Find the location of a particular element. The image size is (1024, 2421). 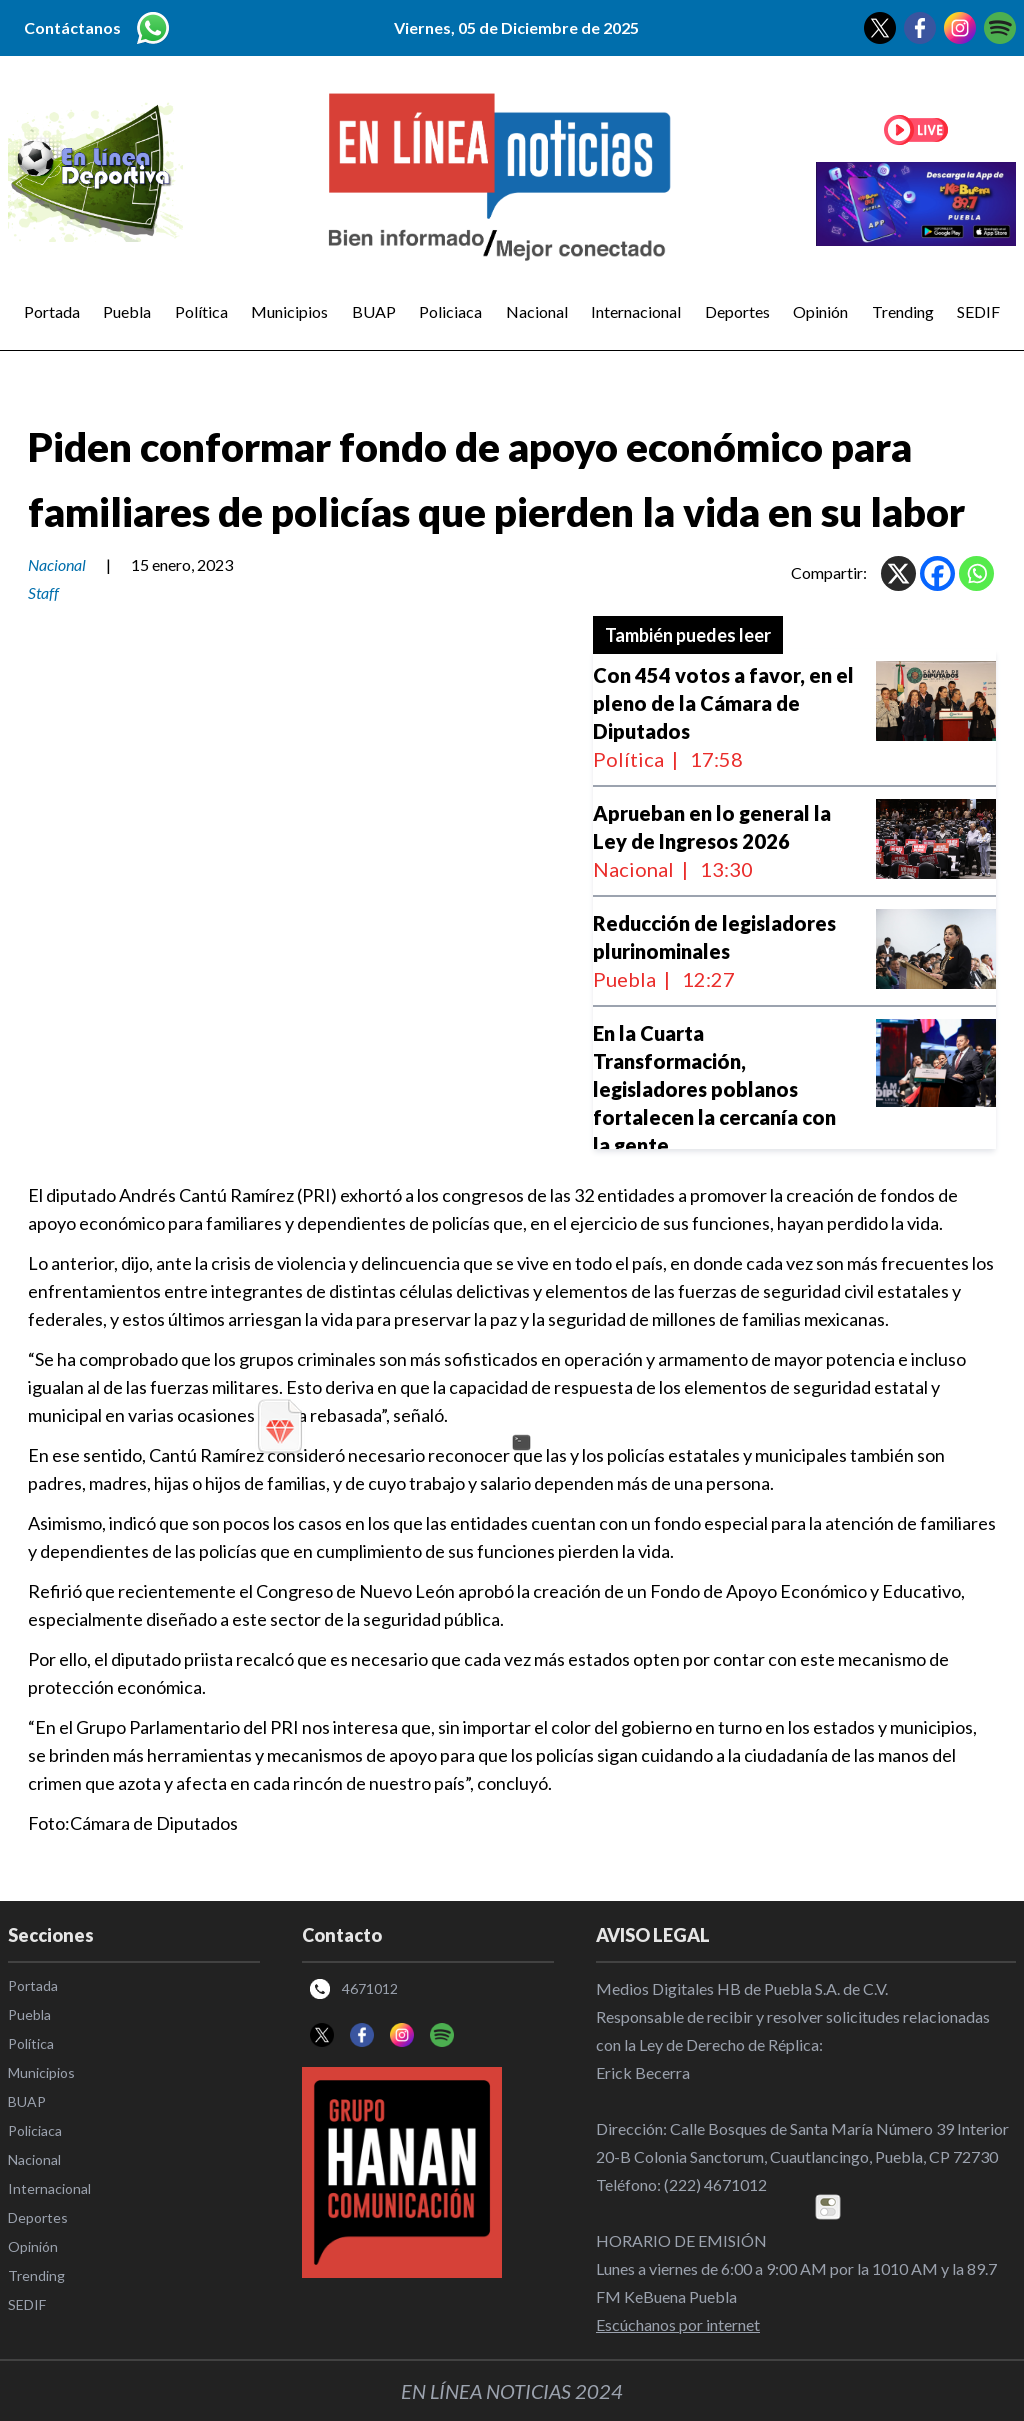

open desktop preferences or settings is located at coordinates (828, 2207).